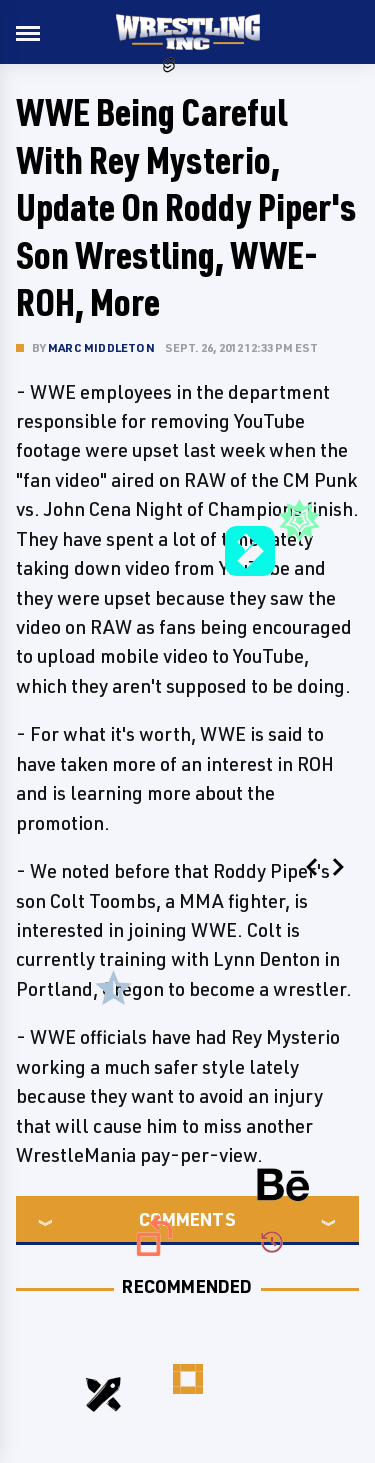 The image size is (375, 1463). Describe the element at coordinates (103, 1394) in the screenshot. I see `open excalidraw whiteboard app` at that location.